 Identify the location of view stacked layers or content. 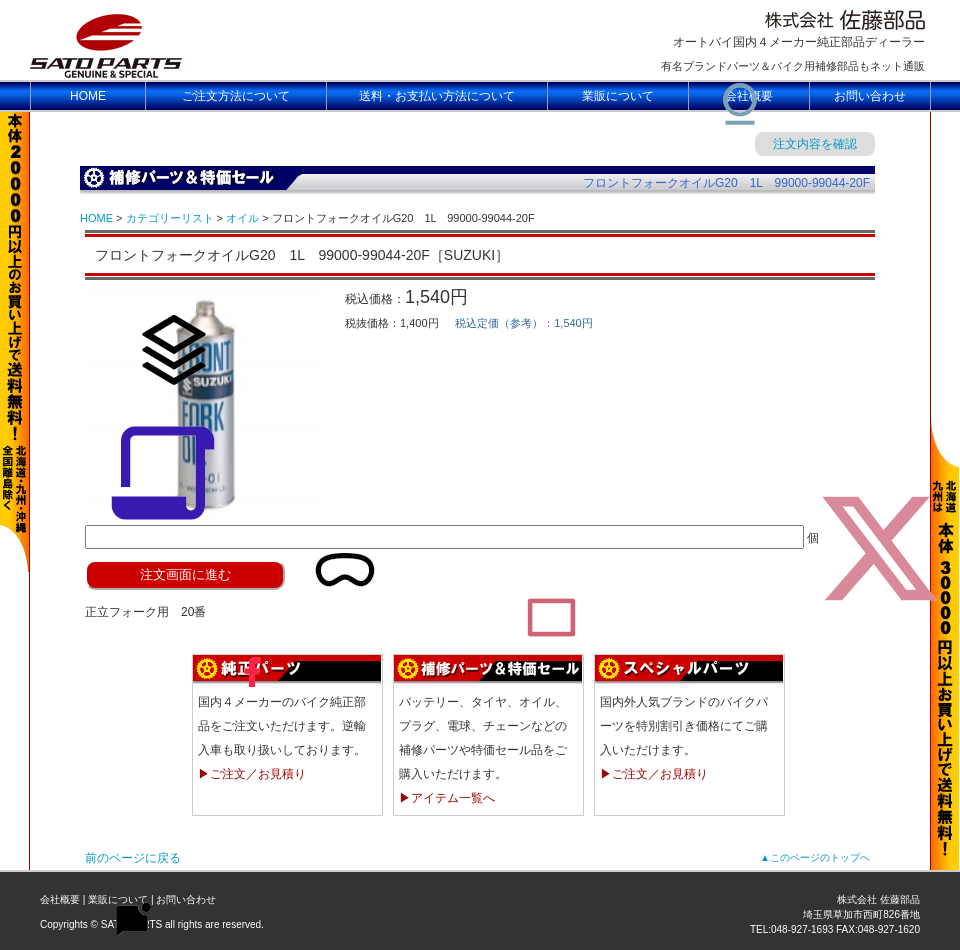
(174, 351).